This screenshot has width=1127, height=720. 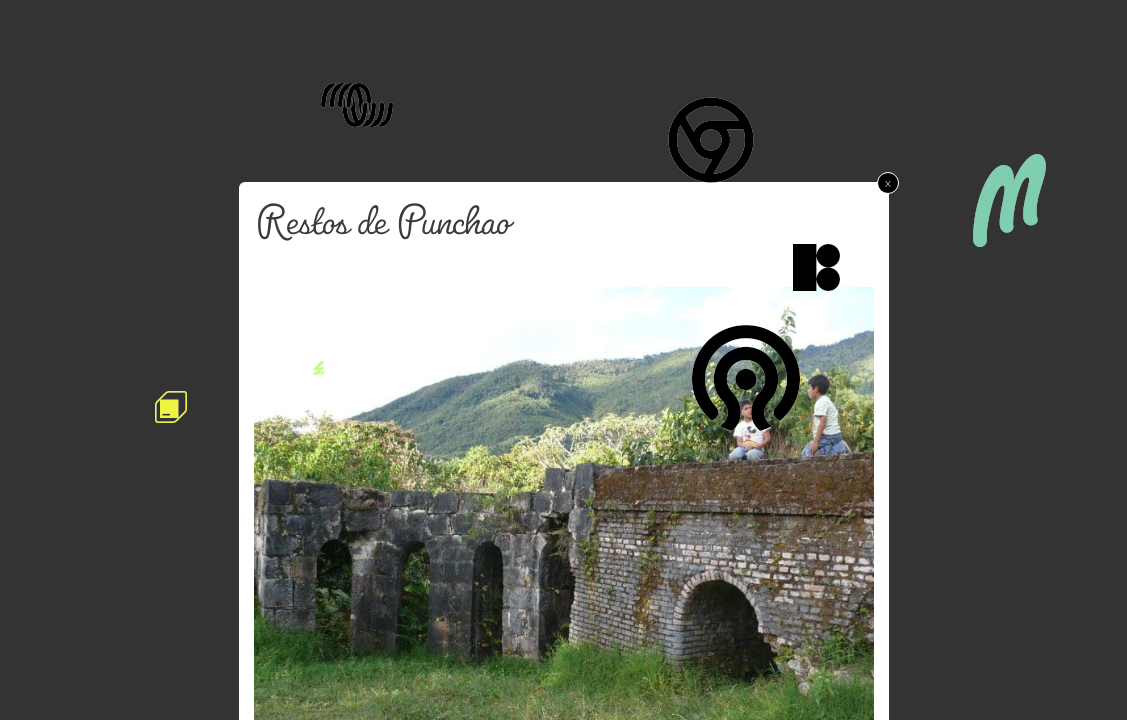 What do you see at coordinates (711, 140) in the screenshot?
I see `open Google Chrome browser` at bounding box center [711, 140].